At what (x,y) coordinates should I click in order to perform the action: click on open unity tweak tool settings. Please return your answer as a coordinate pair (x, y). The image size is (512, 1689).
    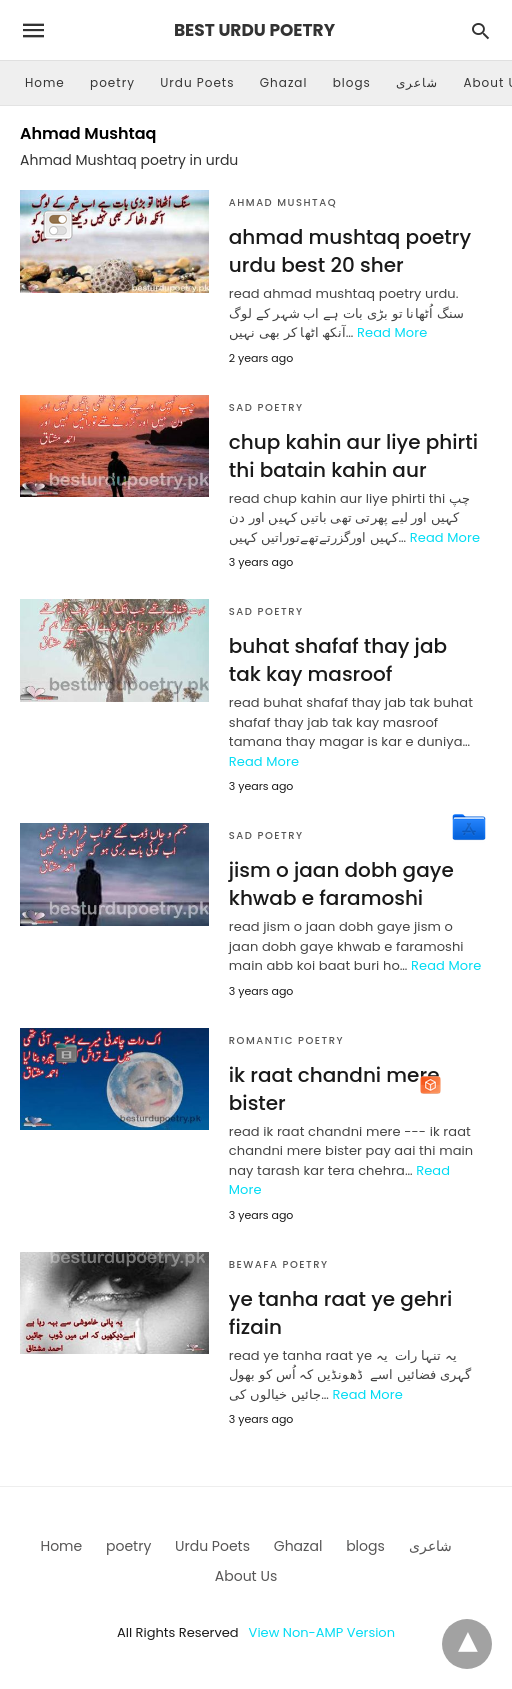
    Looking at the image, I should click on (58, 225).